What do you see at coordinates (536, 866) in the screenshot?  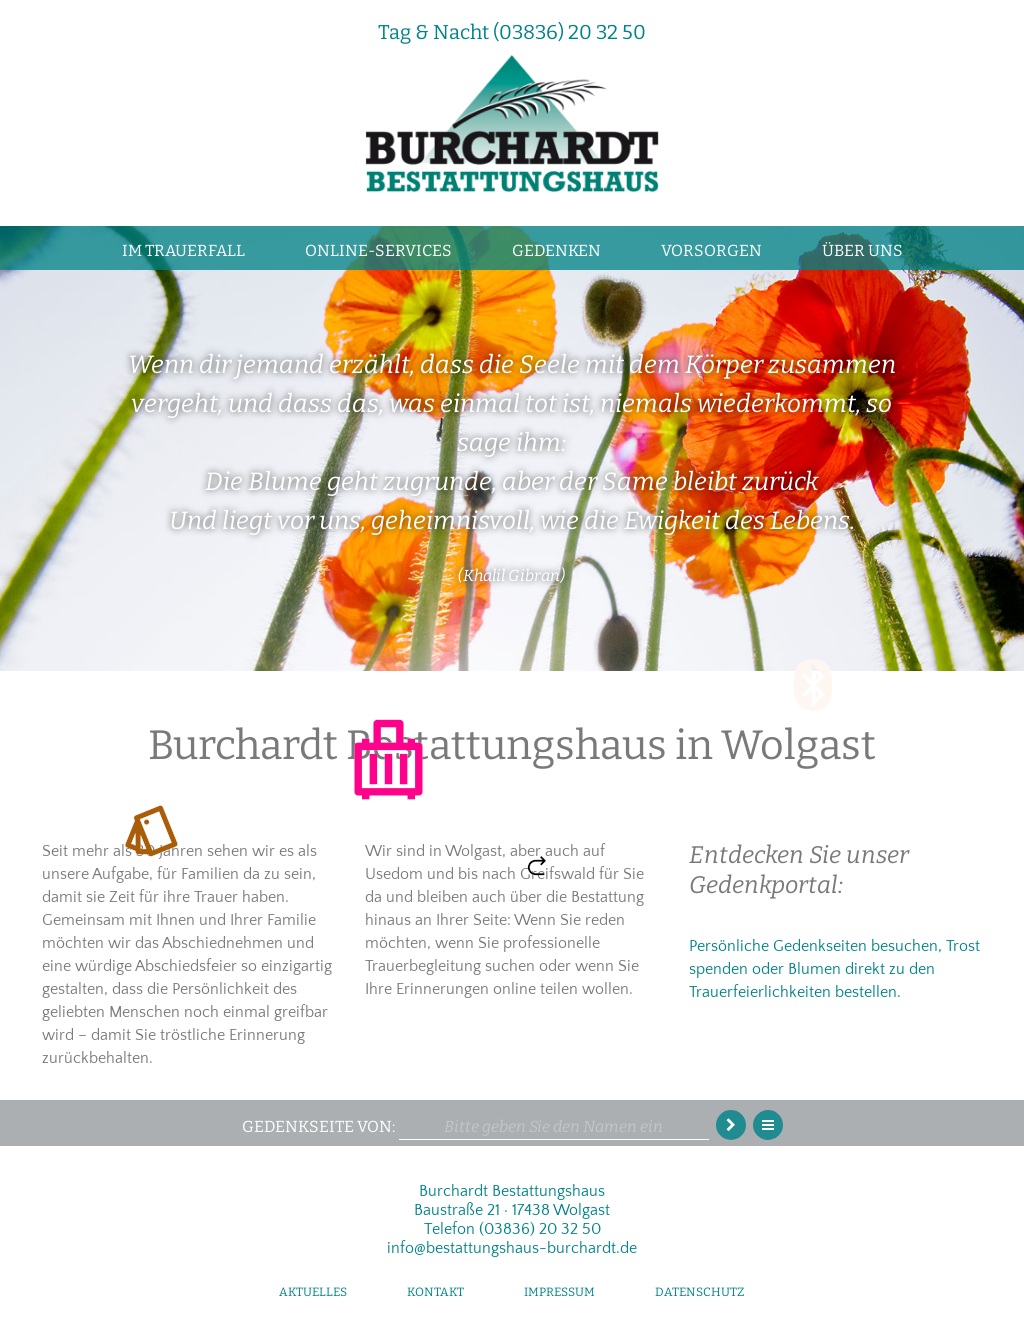 I see `redo last action` at bounding box center [536, 866].